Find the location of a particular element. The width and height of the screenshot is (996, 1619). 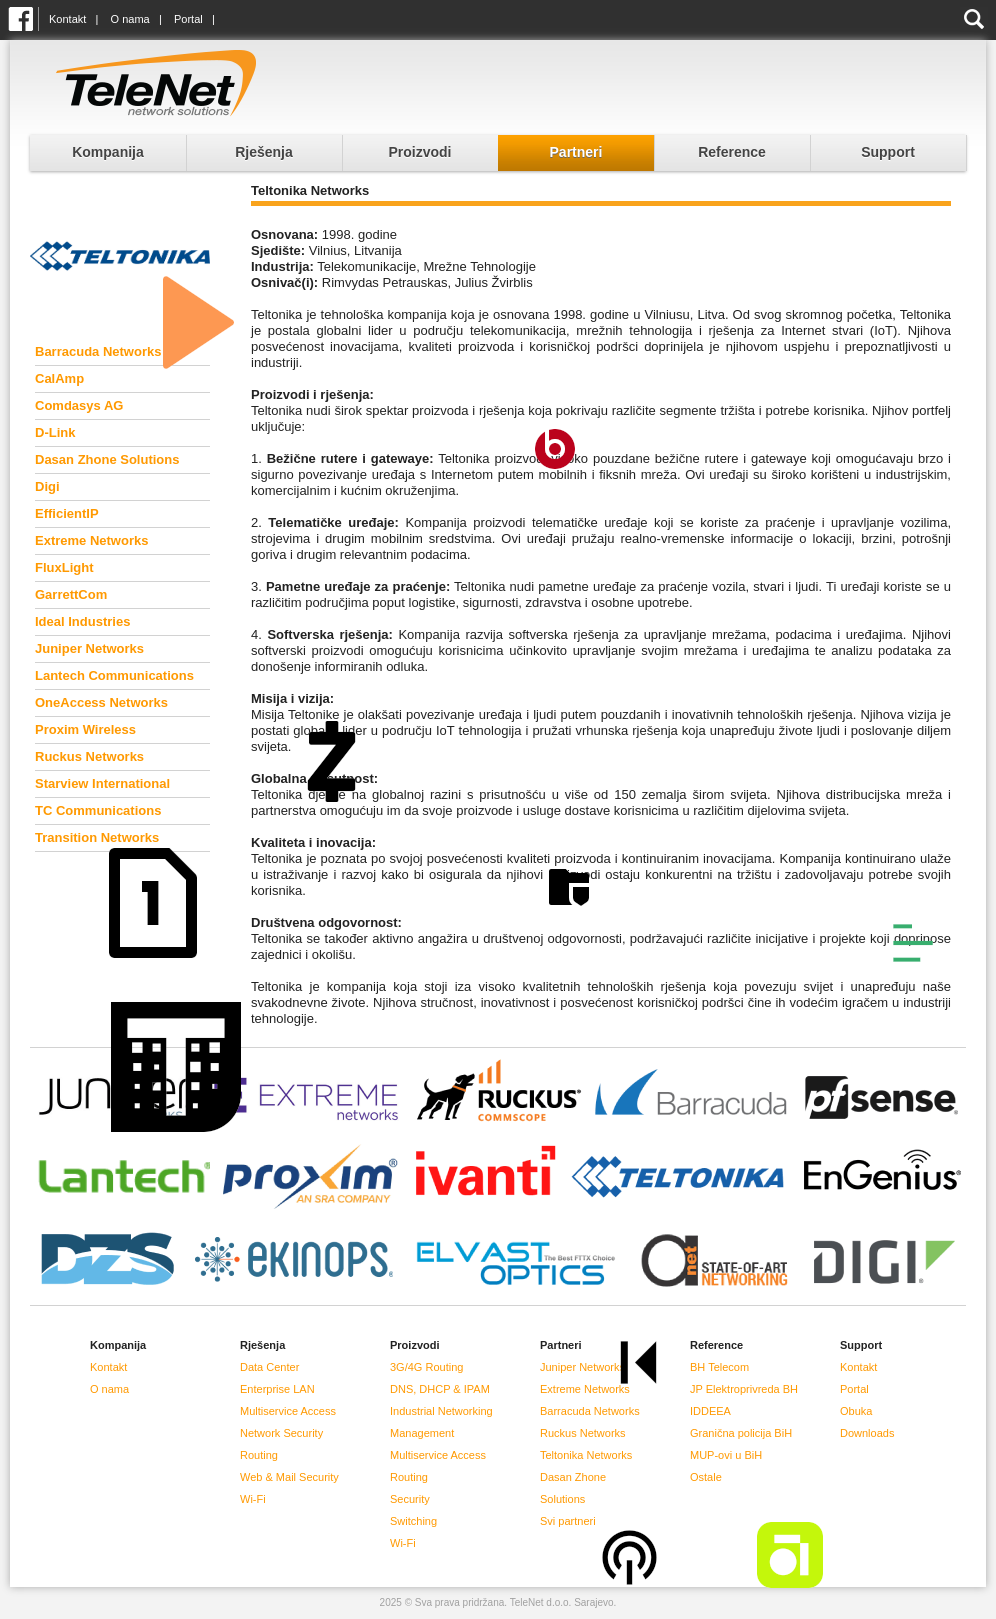

visit the thanos project website or documentation is located at coordinates (176, 1067).